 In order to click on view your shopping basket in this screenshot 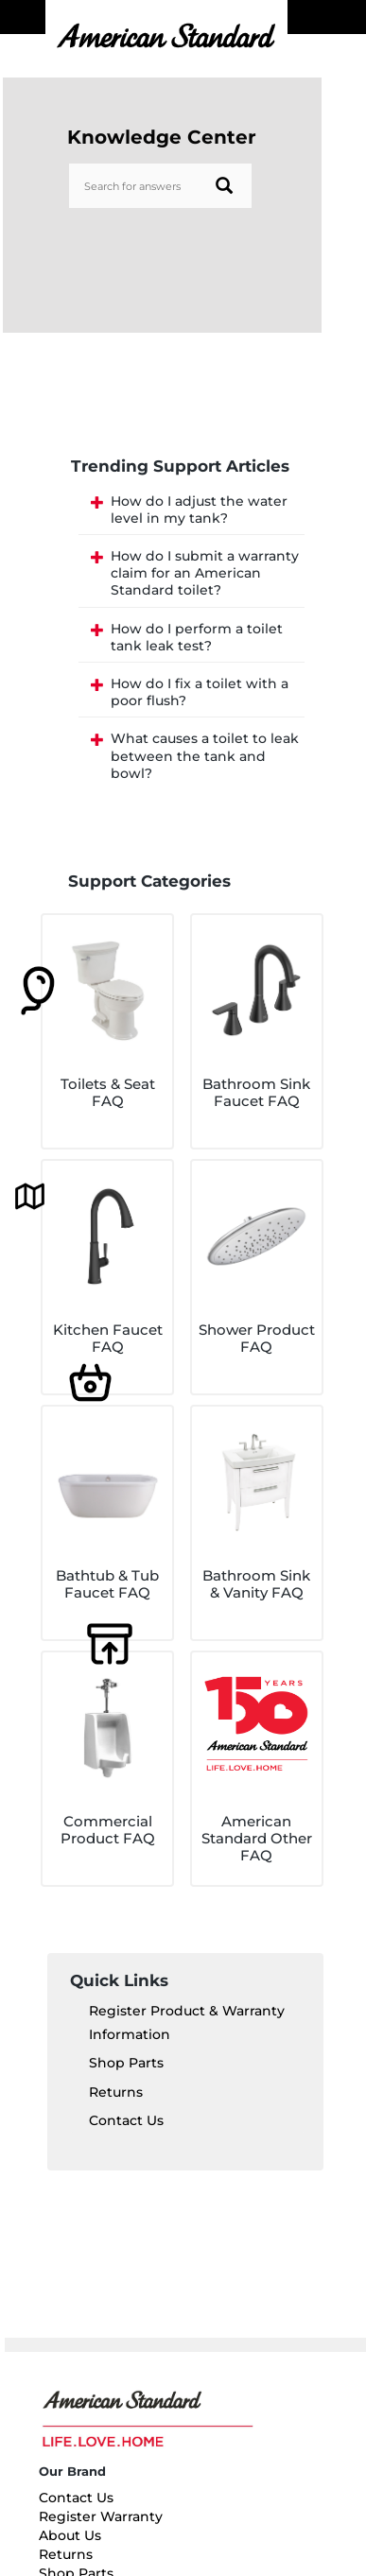, I will do `click(90, 1382)`.